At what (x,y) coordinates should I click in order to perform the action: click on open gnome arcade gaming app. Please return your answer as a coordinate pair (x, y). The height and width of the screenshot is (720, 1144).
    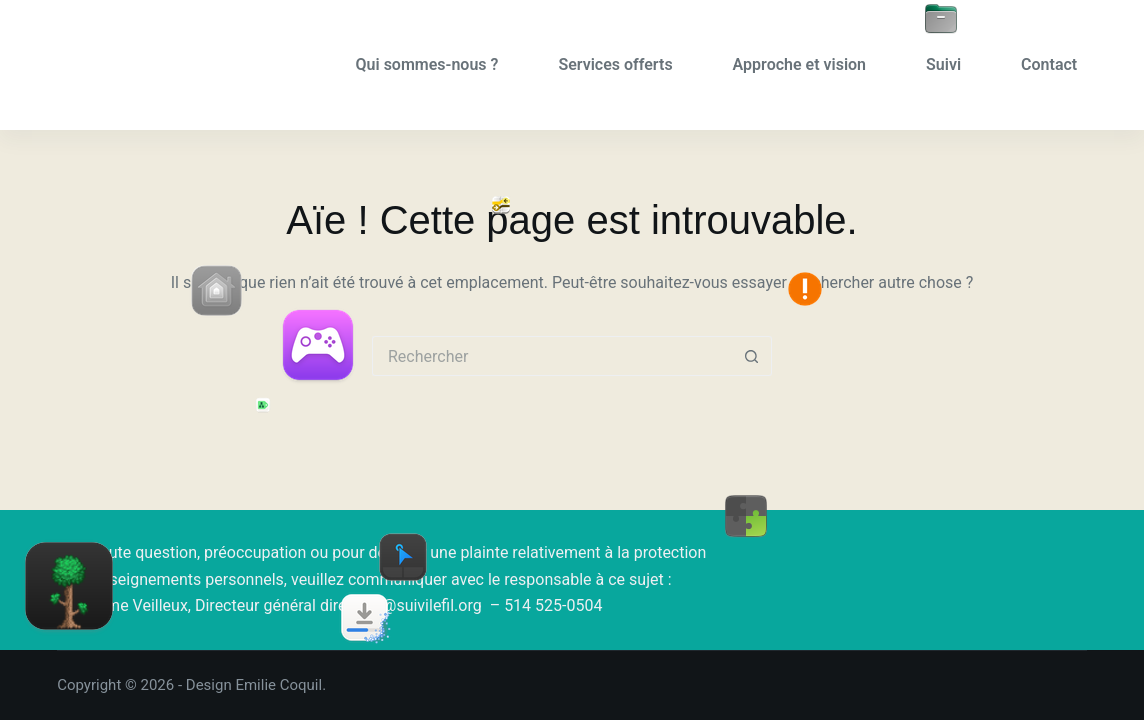
    Looking at the image, I should click on (318, 345).